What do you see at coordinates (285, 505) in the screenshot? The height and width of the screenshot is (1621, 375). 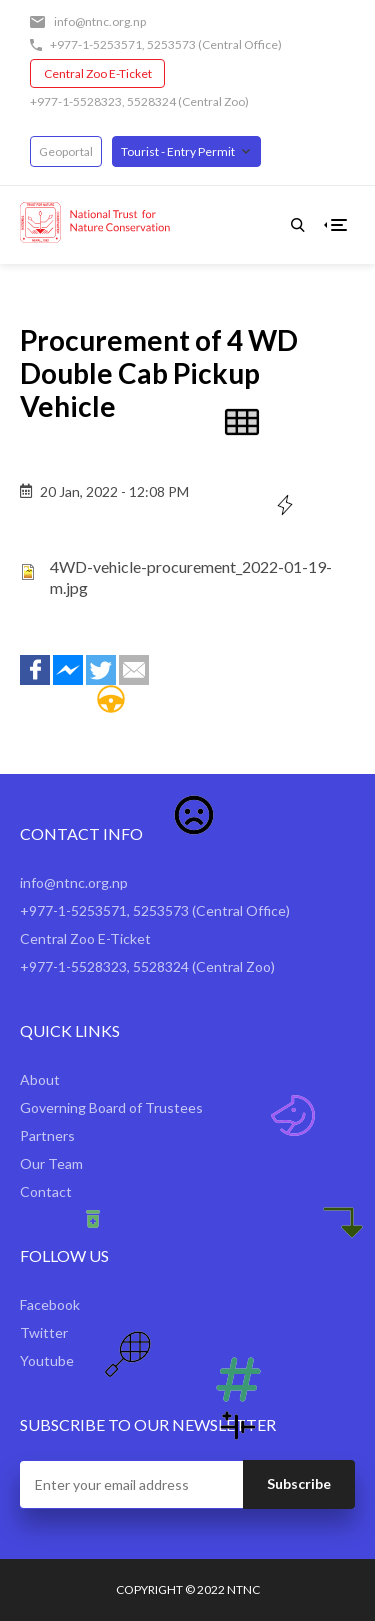 I see `indicates fast or instant action` at bounding box center [285, 505].